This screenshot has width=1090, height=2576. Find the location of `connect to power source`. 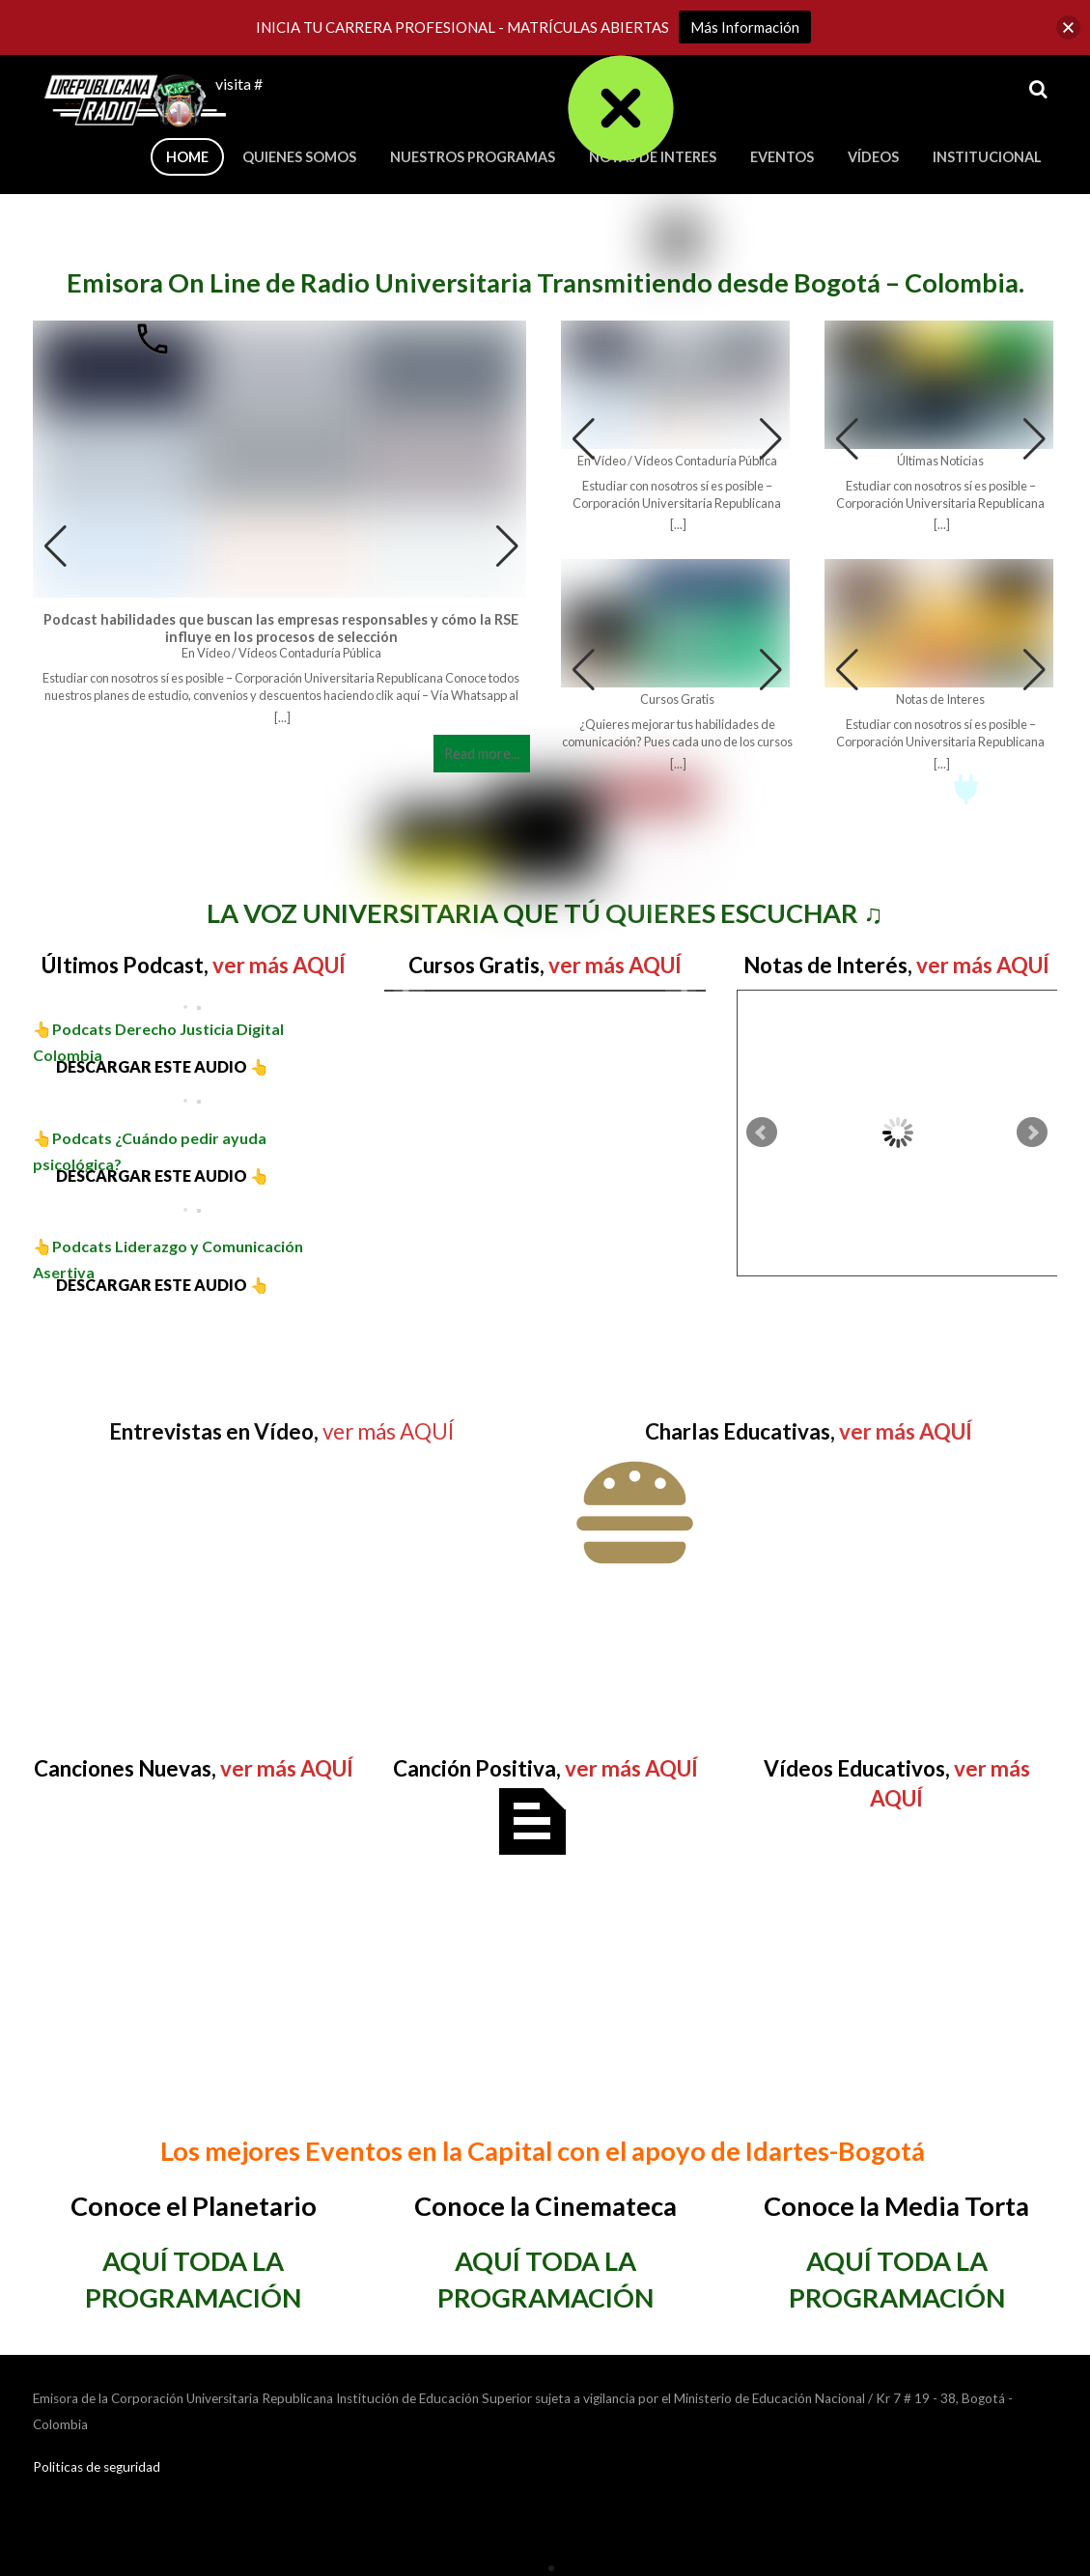

connect to power source is located at coordinates (965, 790).